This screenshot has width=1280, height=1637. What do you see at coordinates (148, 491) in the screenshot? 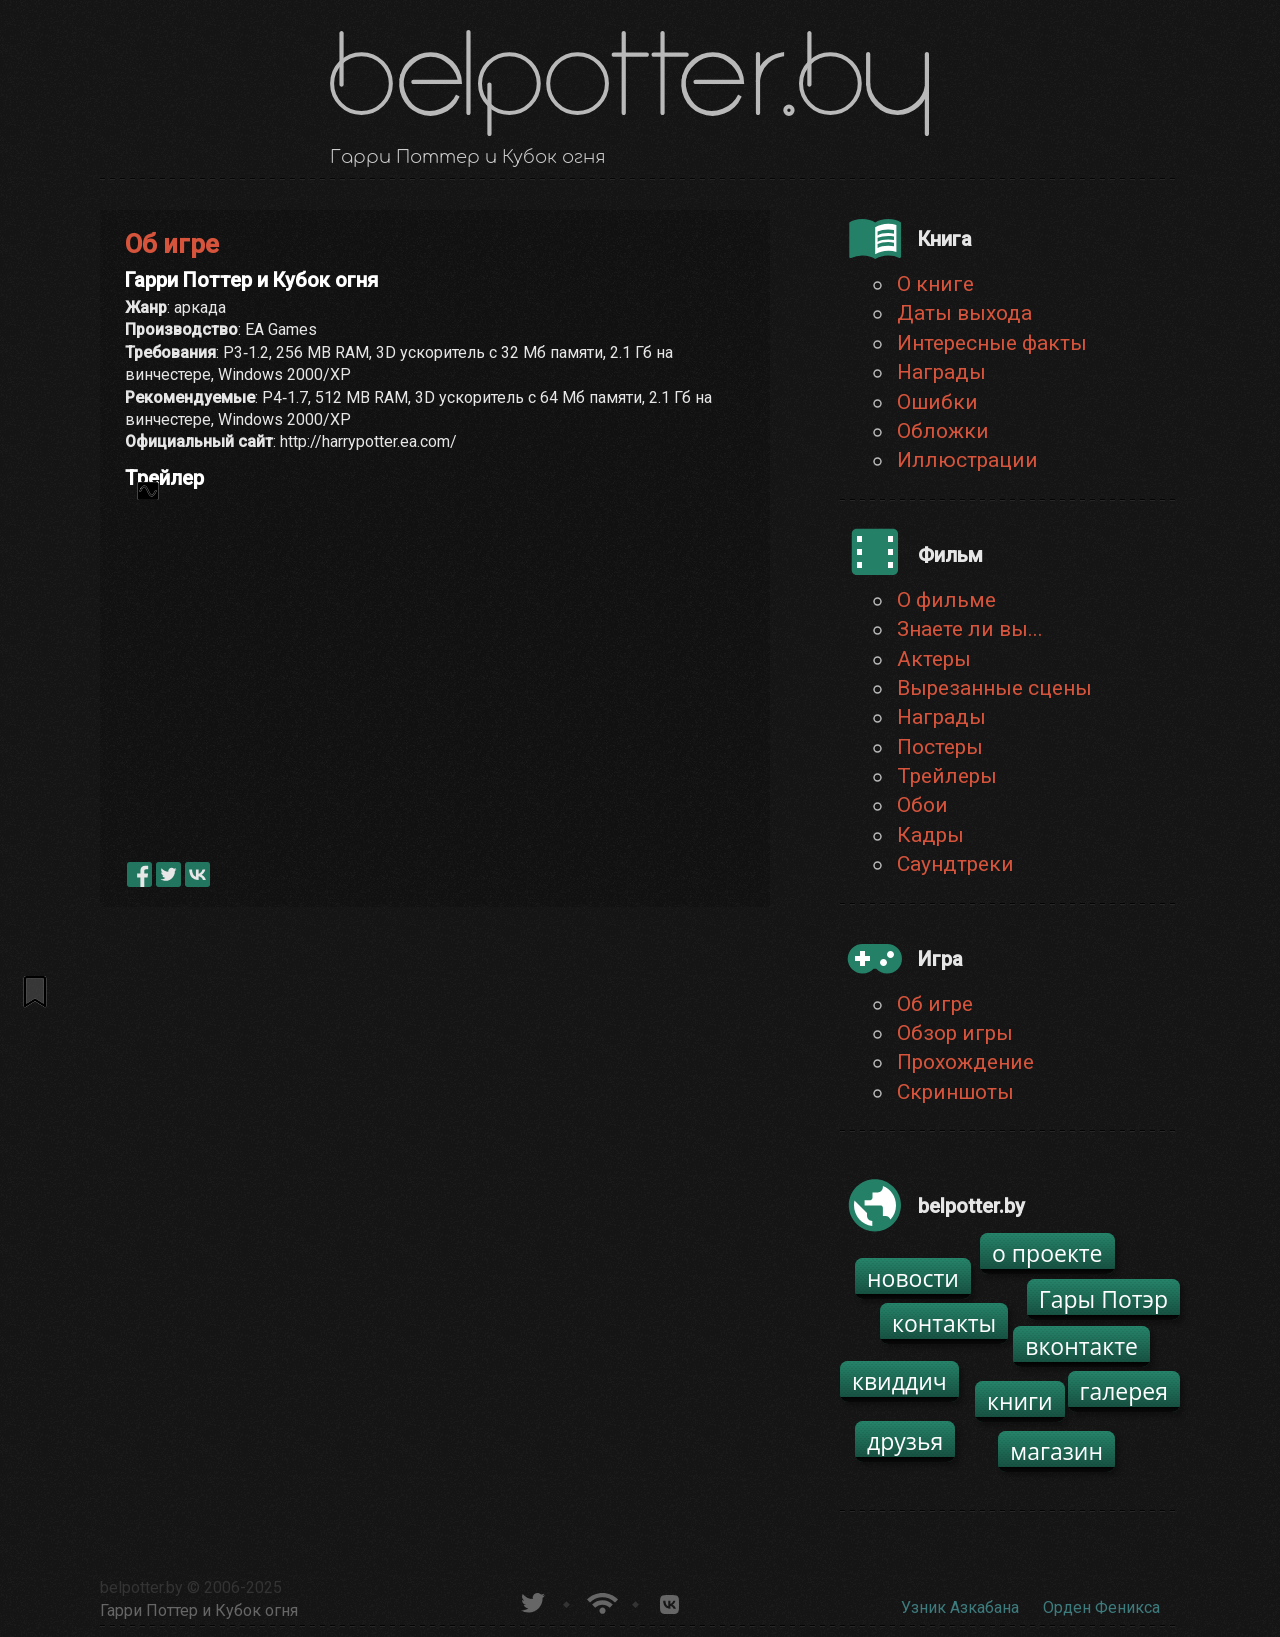
I see `audio or sound wave indicator` at bounding box center [148, 491].